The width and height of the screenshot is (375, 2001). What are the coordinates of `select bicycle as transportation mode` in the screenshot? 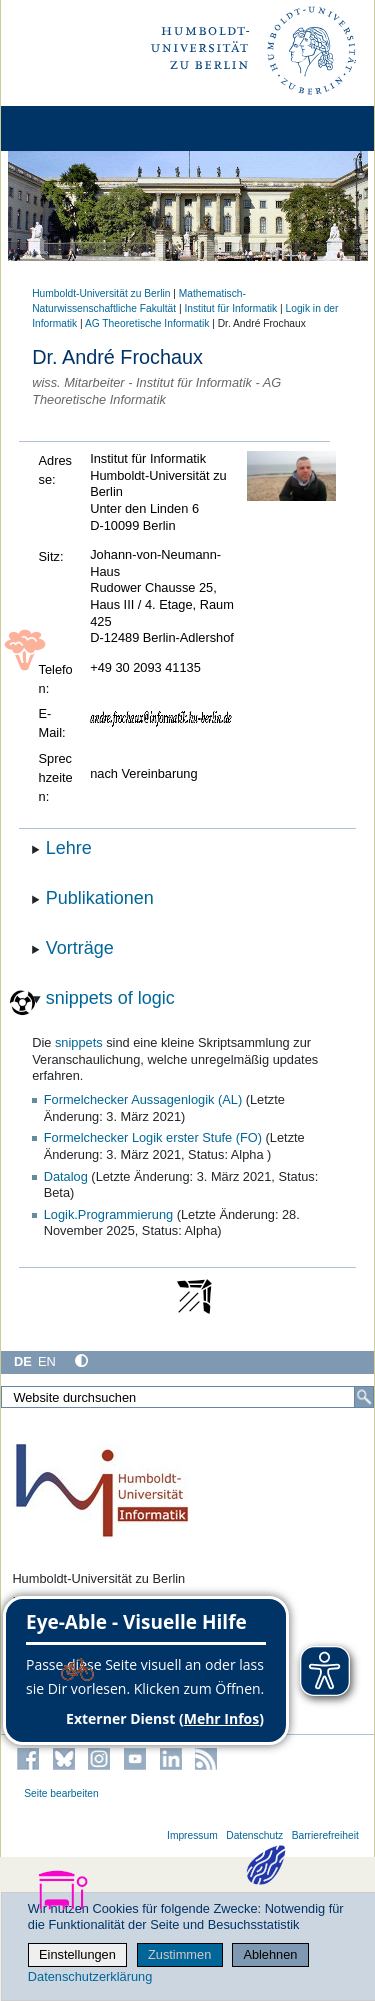 It's located at (77, 1669).